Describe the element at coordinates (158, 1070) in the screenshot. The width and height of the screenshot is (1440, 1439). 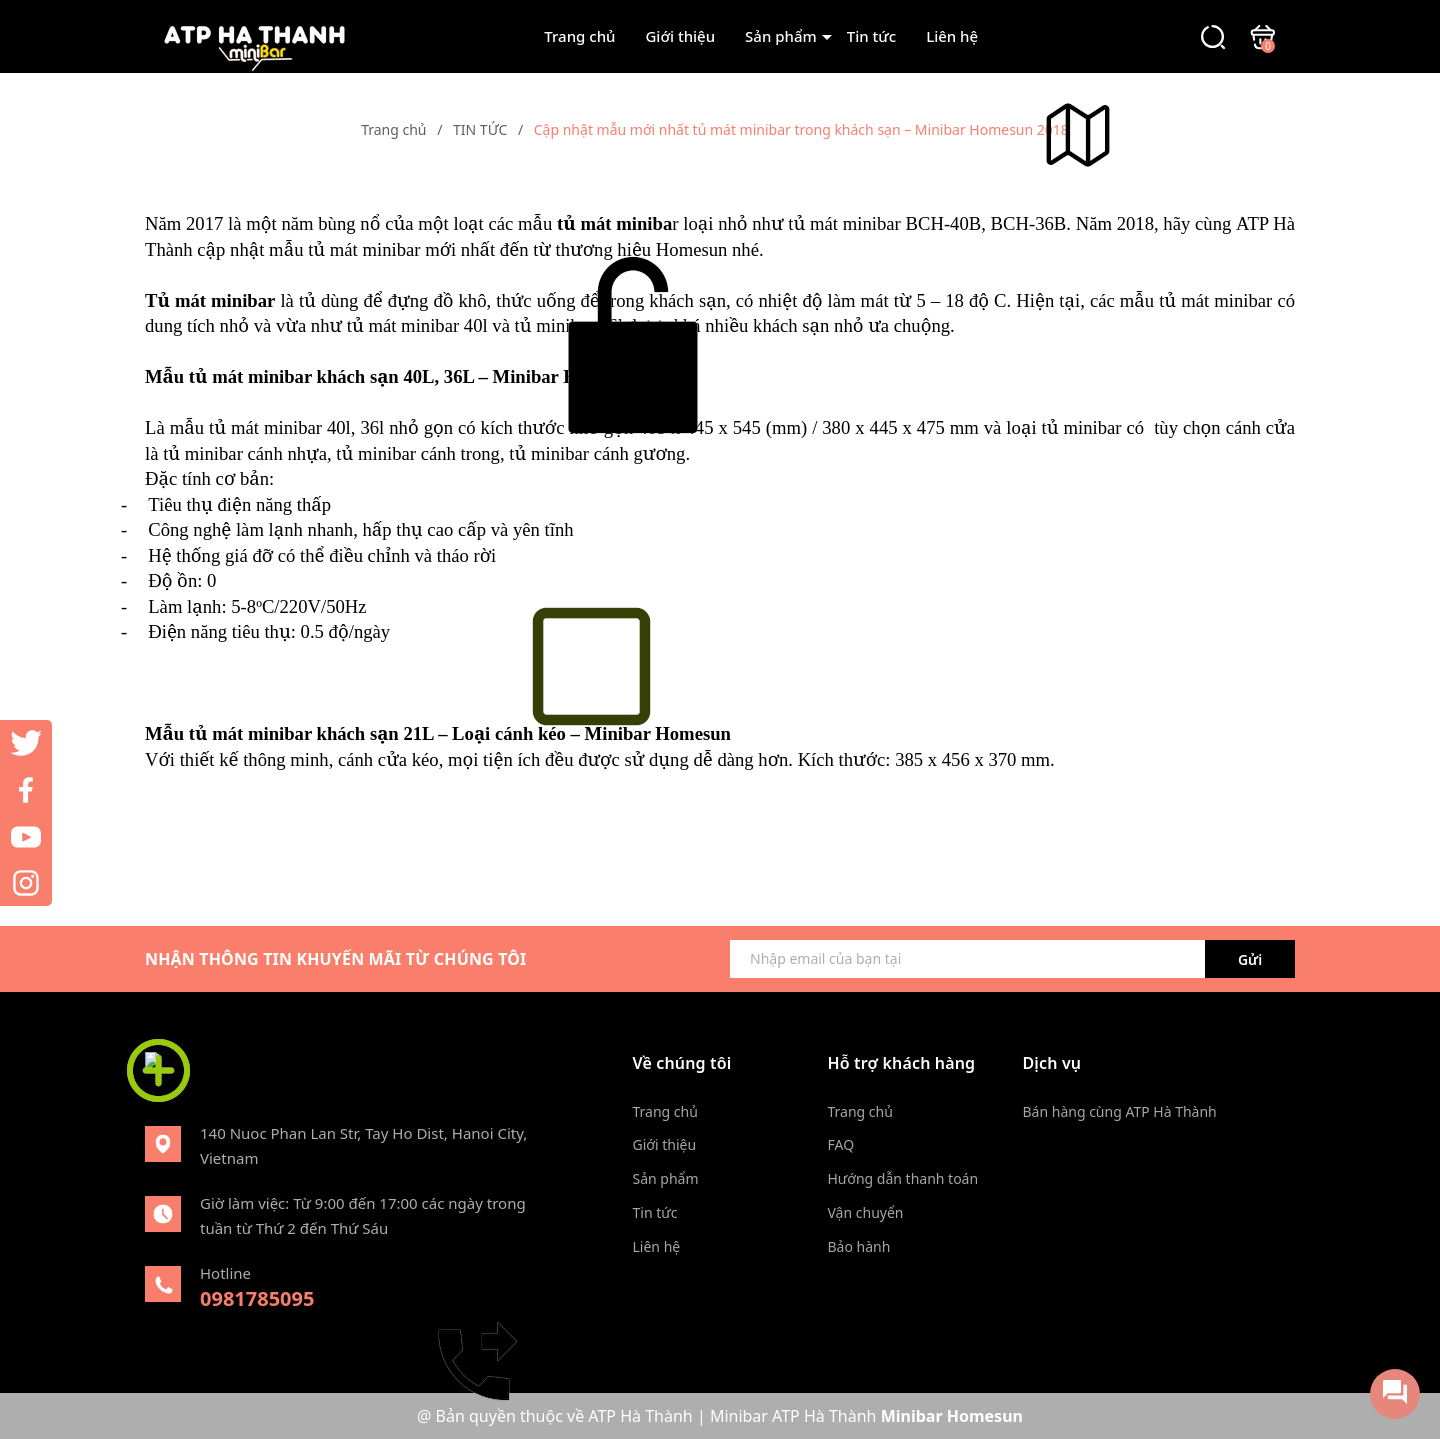
I see `add a new item` at that location.